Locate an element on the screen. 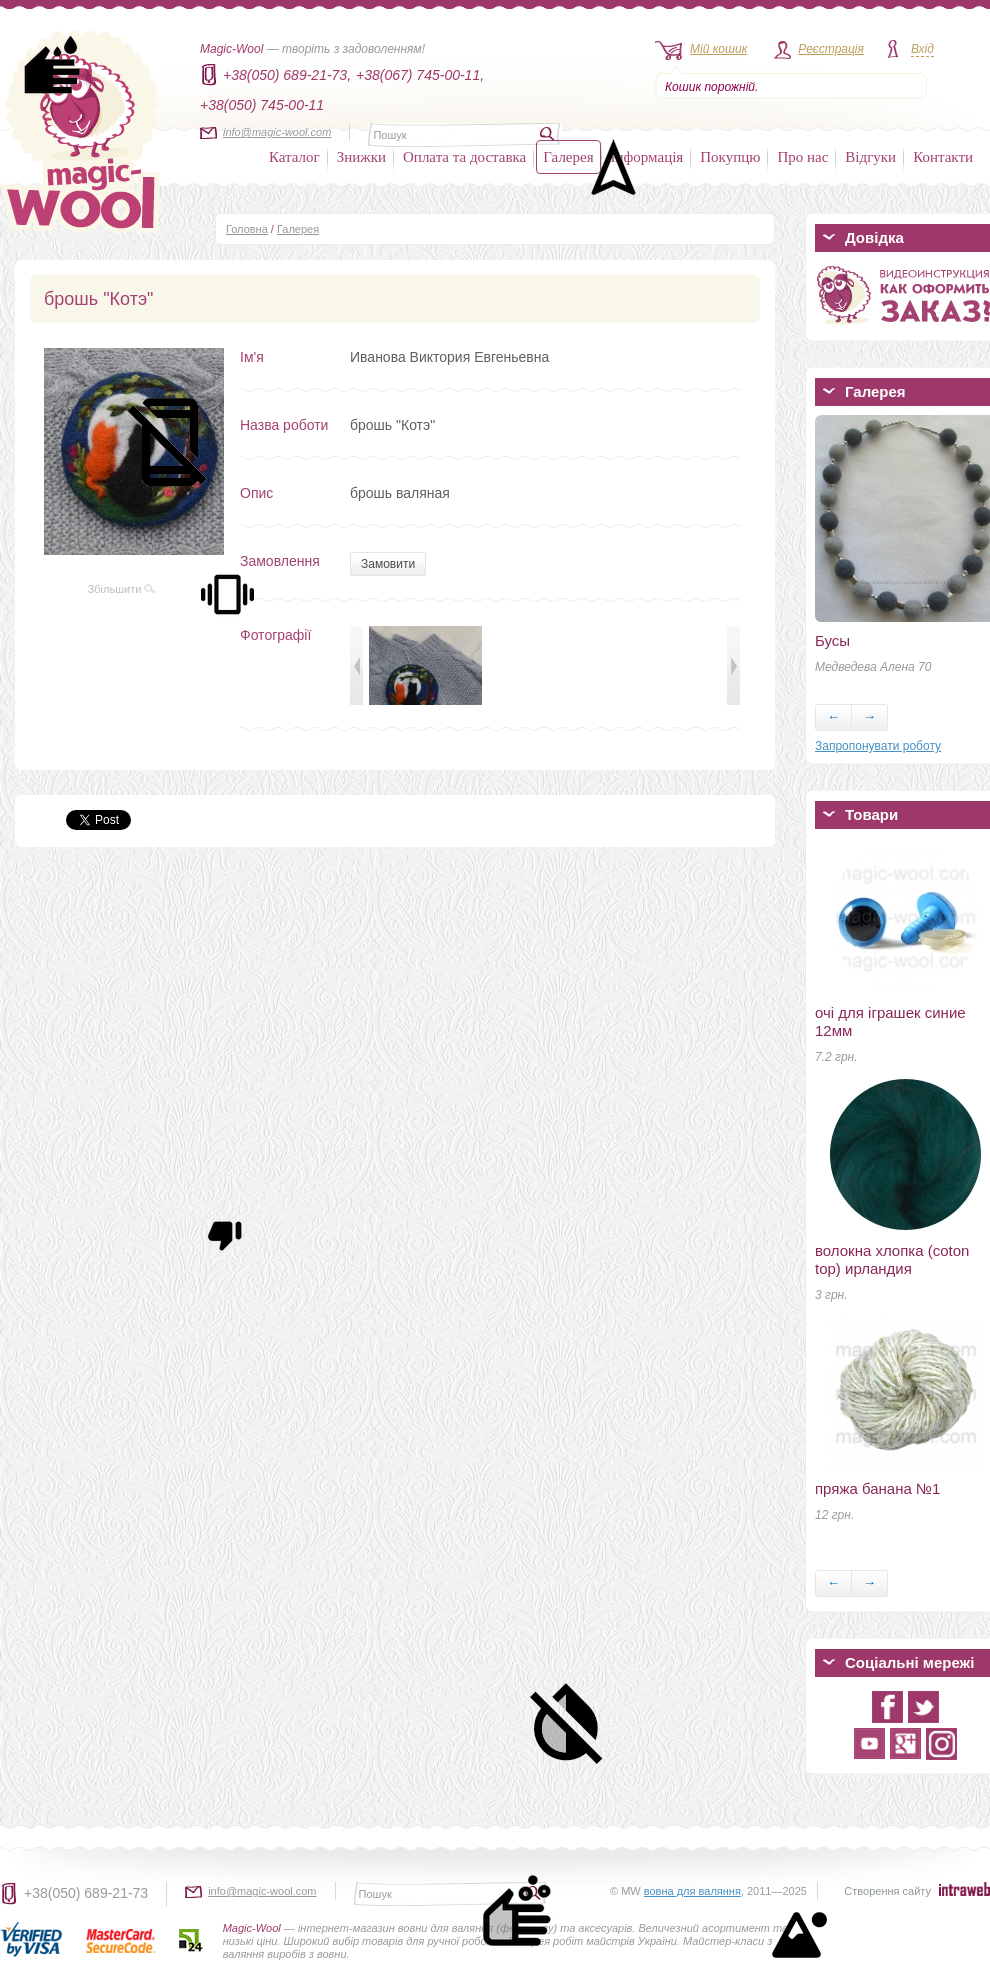  indicates handwashing facilities available is located at coordinates (518, 1910).